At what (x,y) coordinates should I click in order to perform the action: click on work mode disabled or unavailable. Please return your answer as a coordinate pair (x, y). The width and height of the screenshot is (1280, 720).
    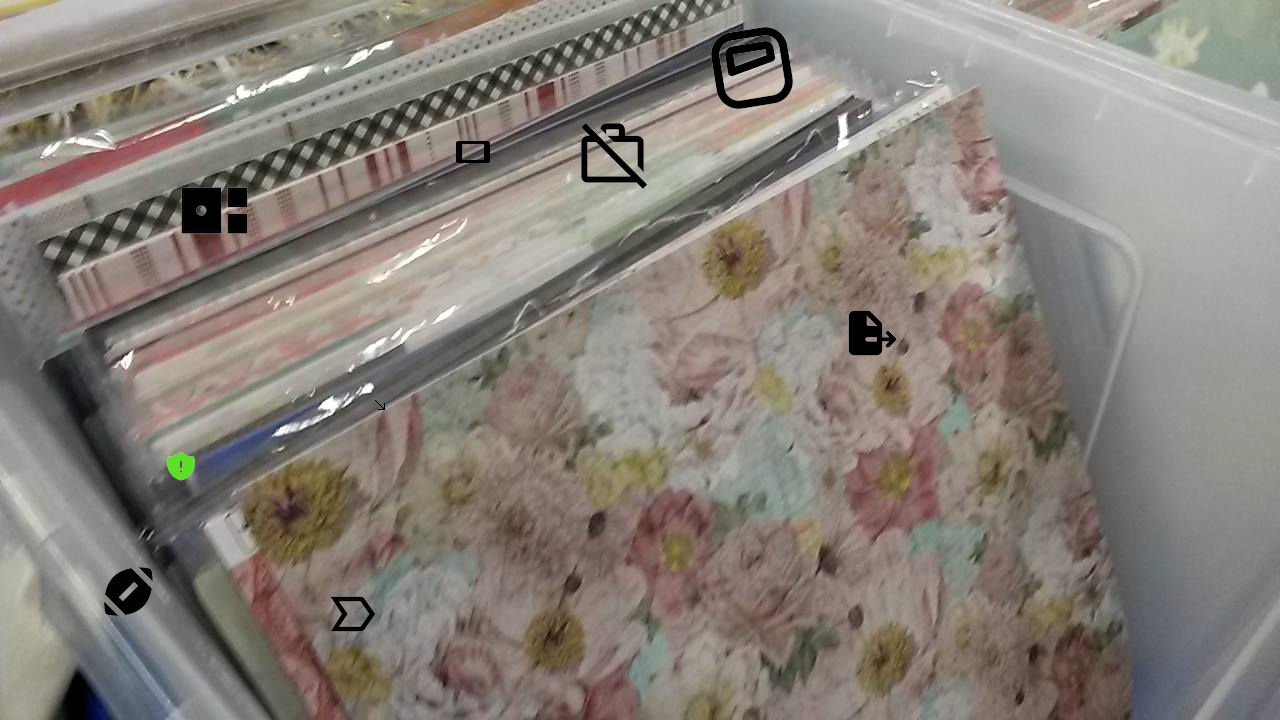
    Looking at the image, I should click on (612, 154).